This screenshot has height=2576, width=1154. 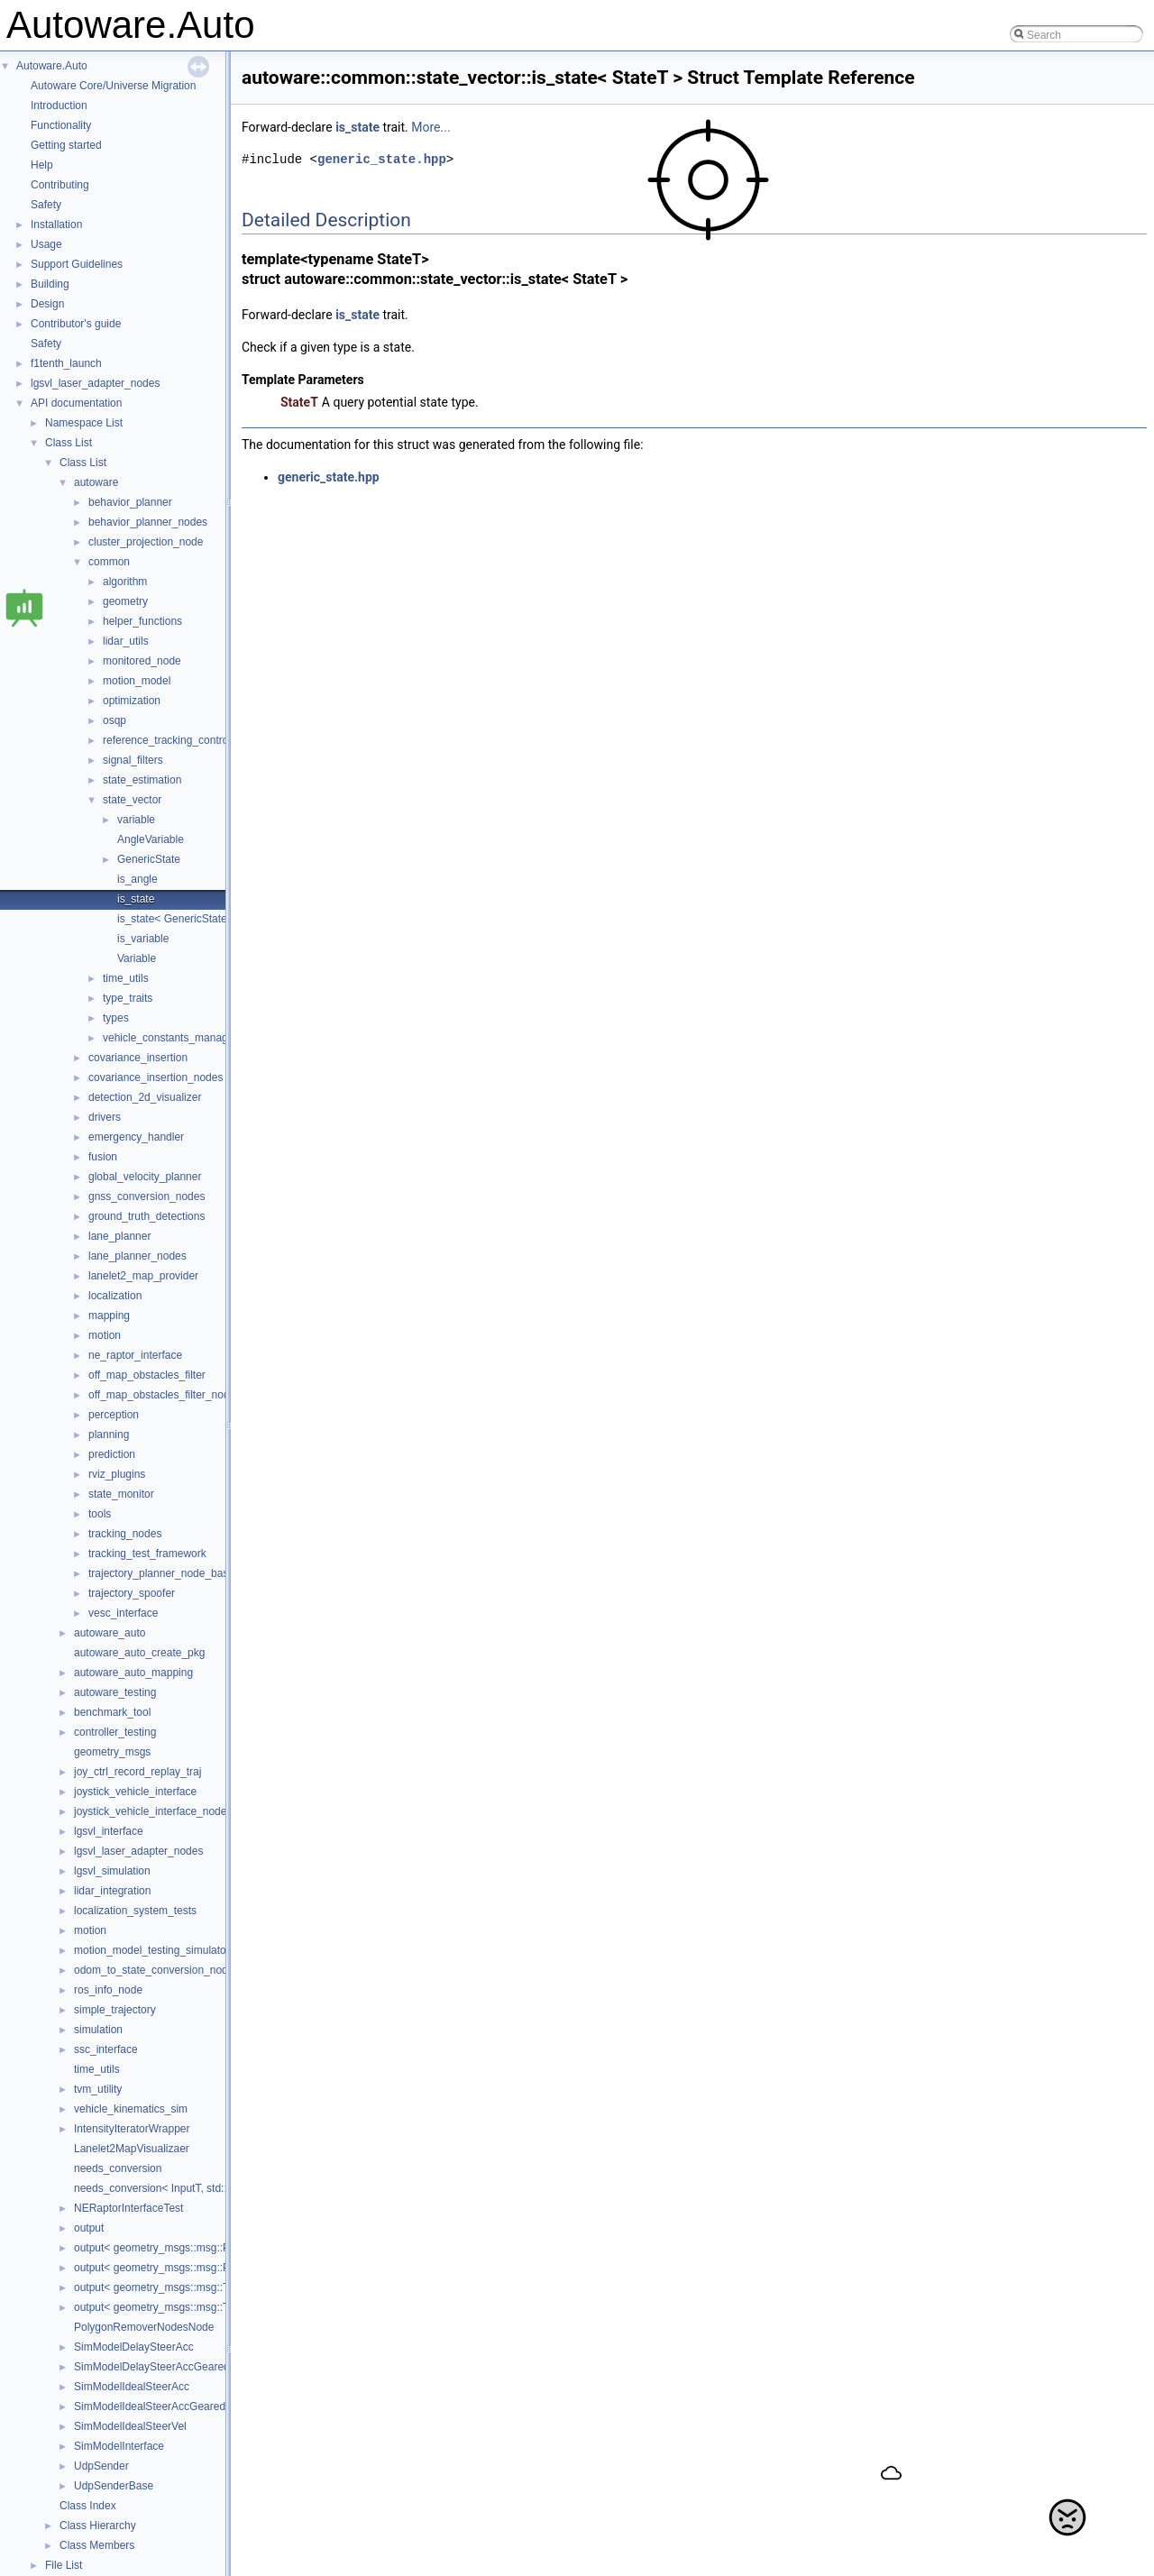 What do you see at coordinates (1067, 2517) in the screenshot?
I see `react with anger to a post or message` at bounding box center [1067, 2517].